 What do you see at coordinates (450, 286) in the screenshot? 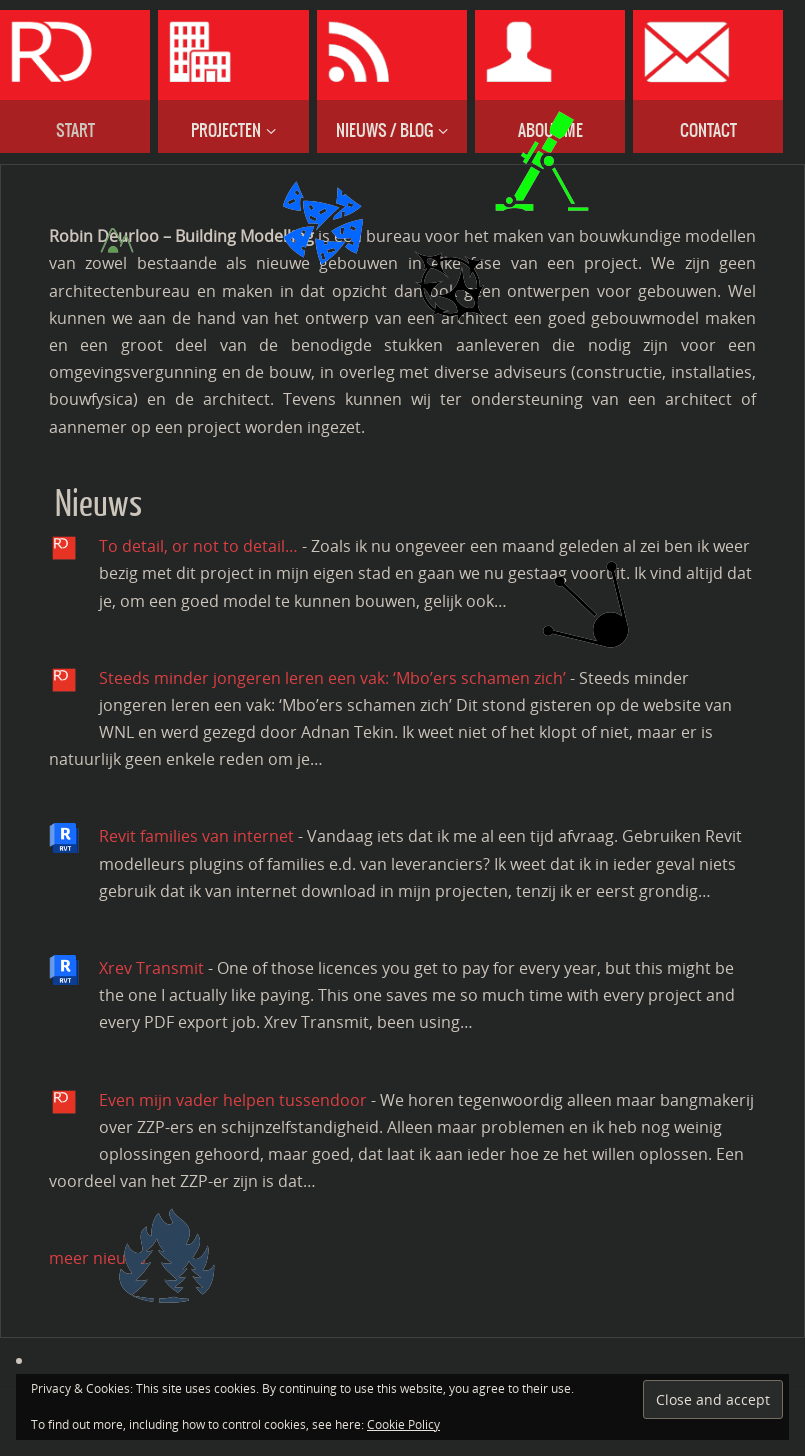
I see `indicates magic or spell activation` at bounding box center [450, 286].